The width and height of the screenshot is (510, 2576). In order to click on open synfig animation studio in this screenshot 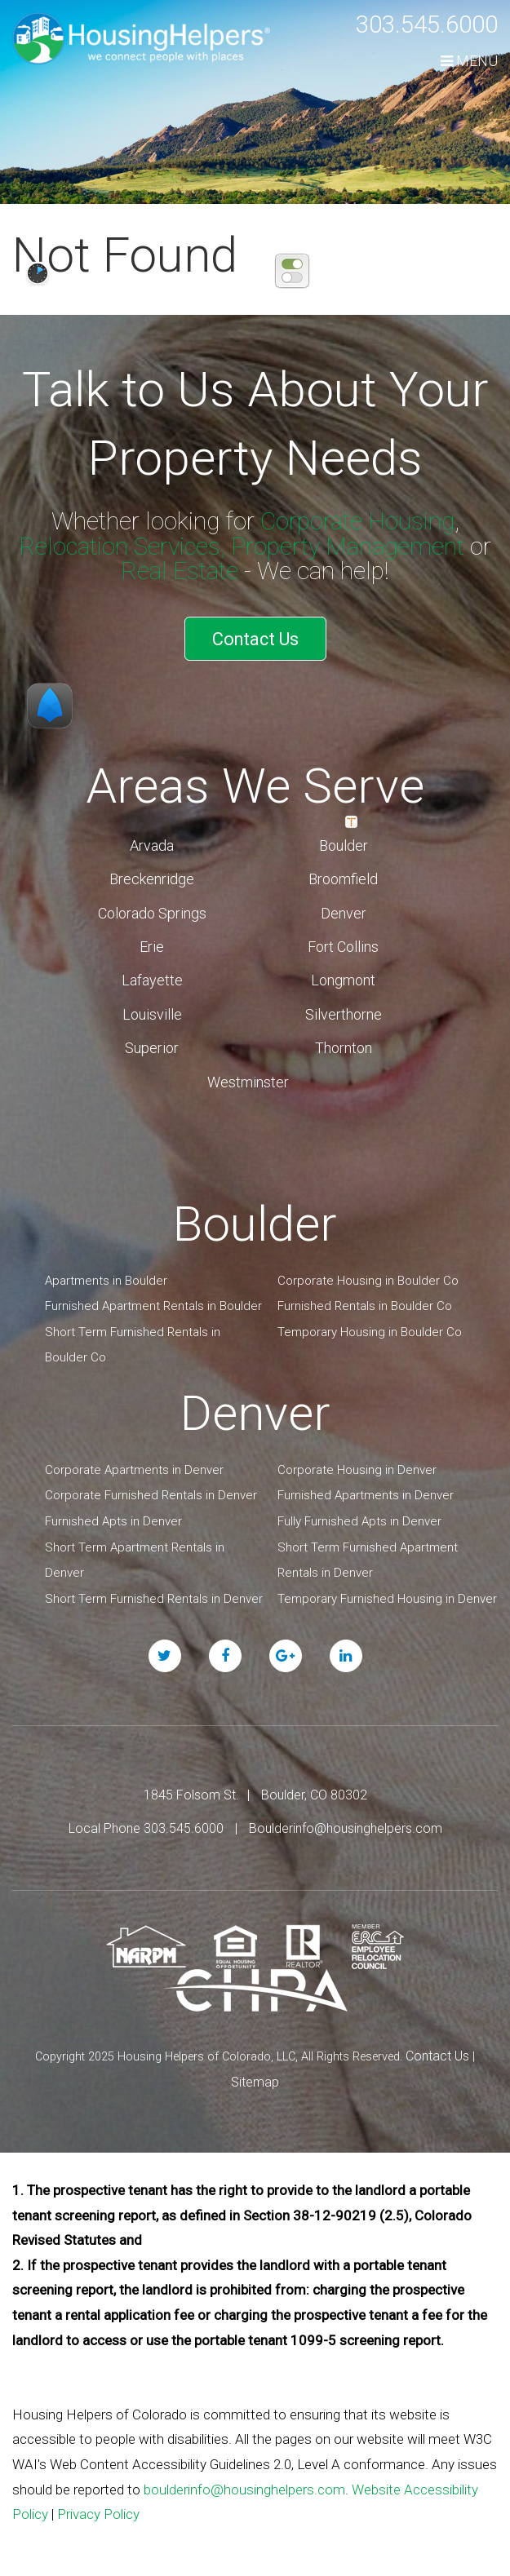, I will do `click(50, 706)`.